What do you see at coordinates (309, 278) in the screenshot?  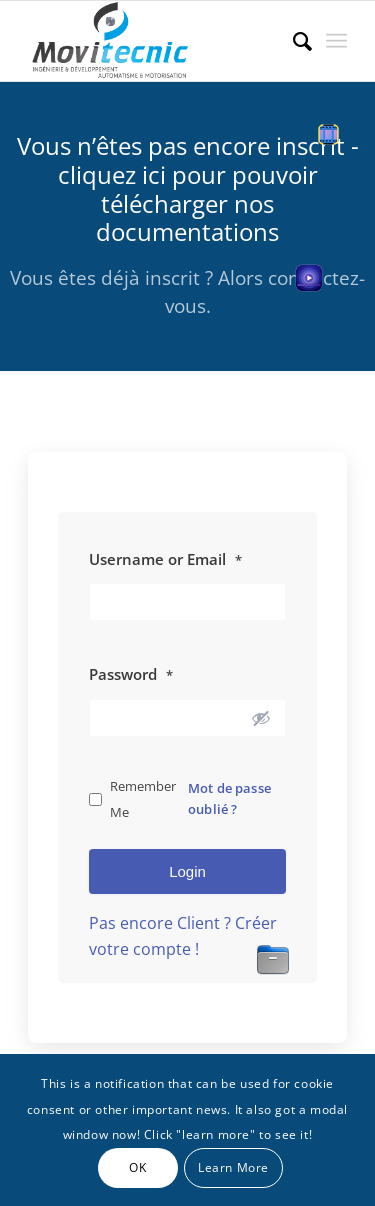 I see `open the clip video editing app` at bounding box center [309, 278].